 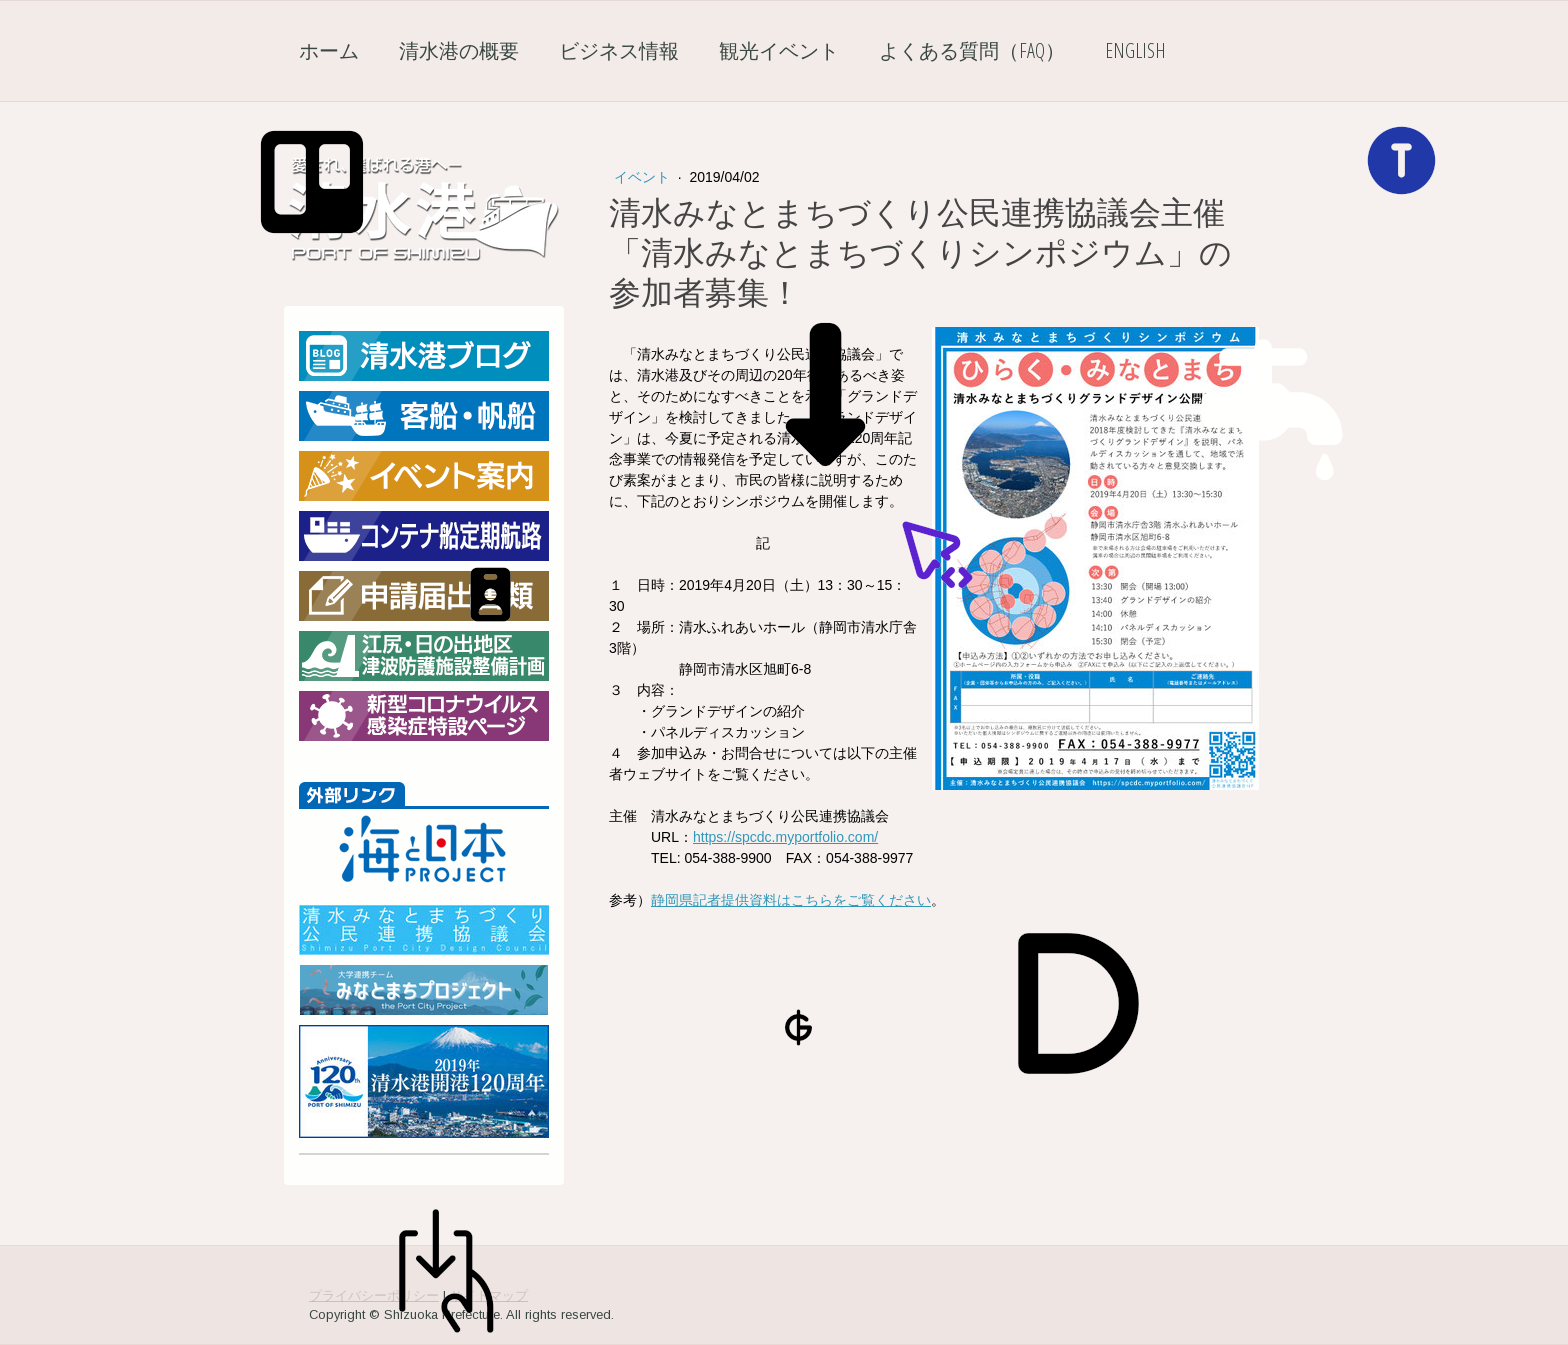 What do you see at coordinates (440, 1271) in the screenshot?
I see `withdraw funds or cash out` at bounding box center [440, 1271].